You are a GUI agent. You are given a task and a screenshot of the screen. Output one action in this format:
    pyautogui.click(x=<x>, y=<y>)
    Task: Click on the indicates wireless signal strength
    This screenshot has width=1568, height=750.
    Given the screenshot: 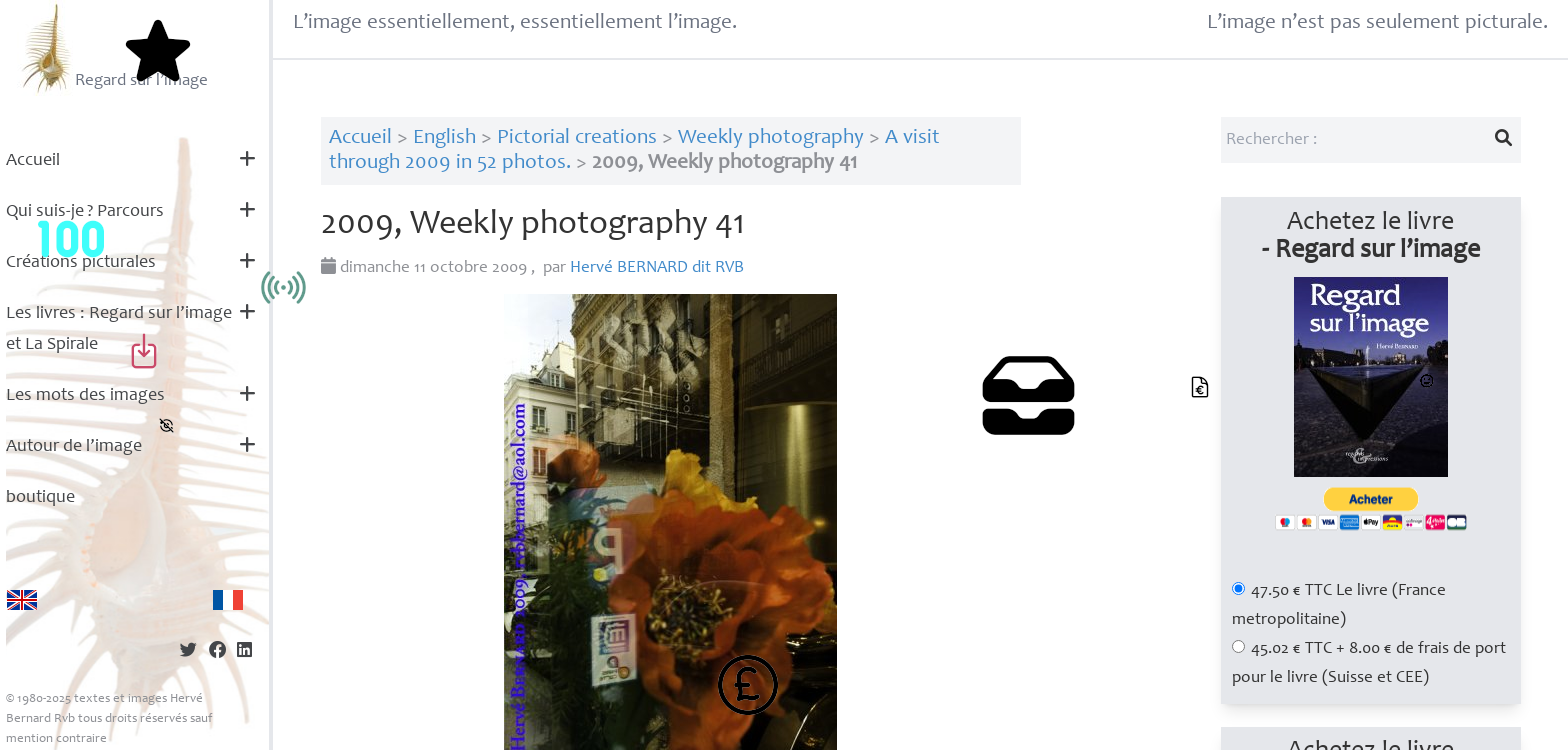 What is the action you would take?
    pyautogui.click(x=283, y=287)
    